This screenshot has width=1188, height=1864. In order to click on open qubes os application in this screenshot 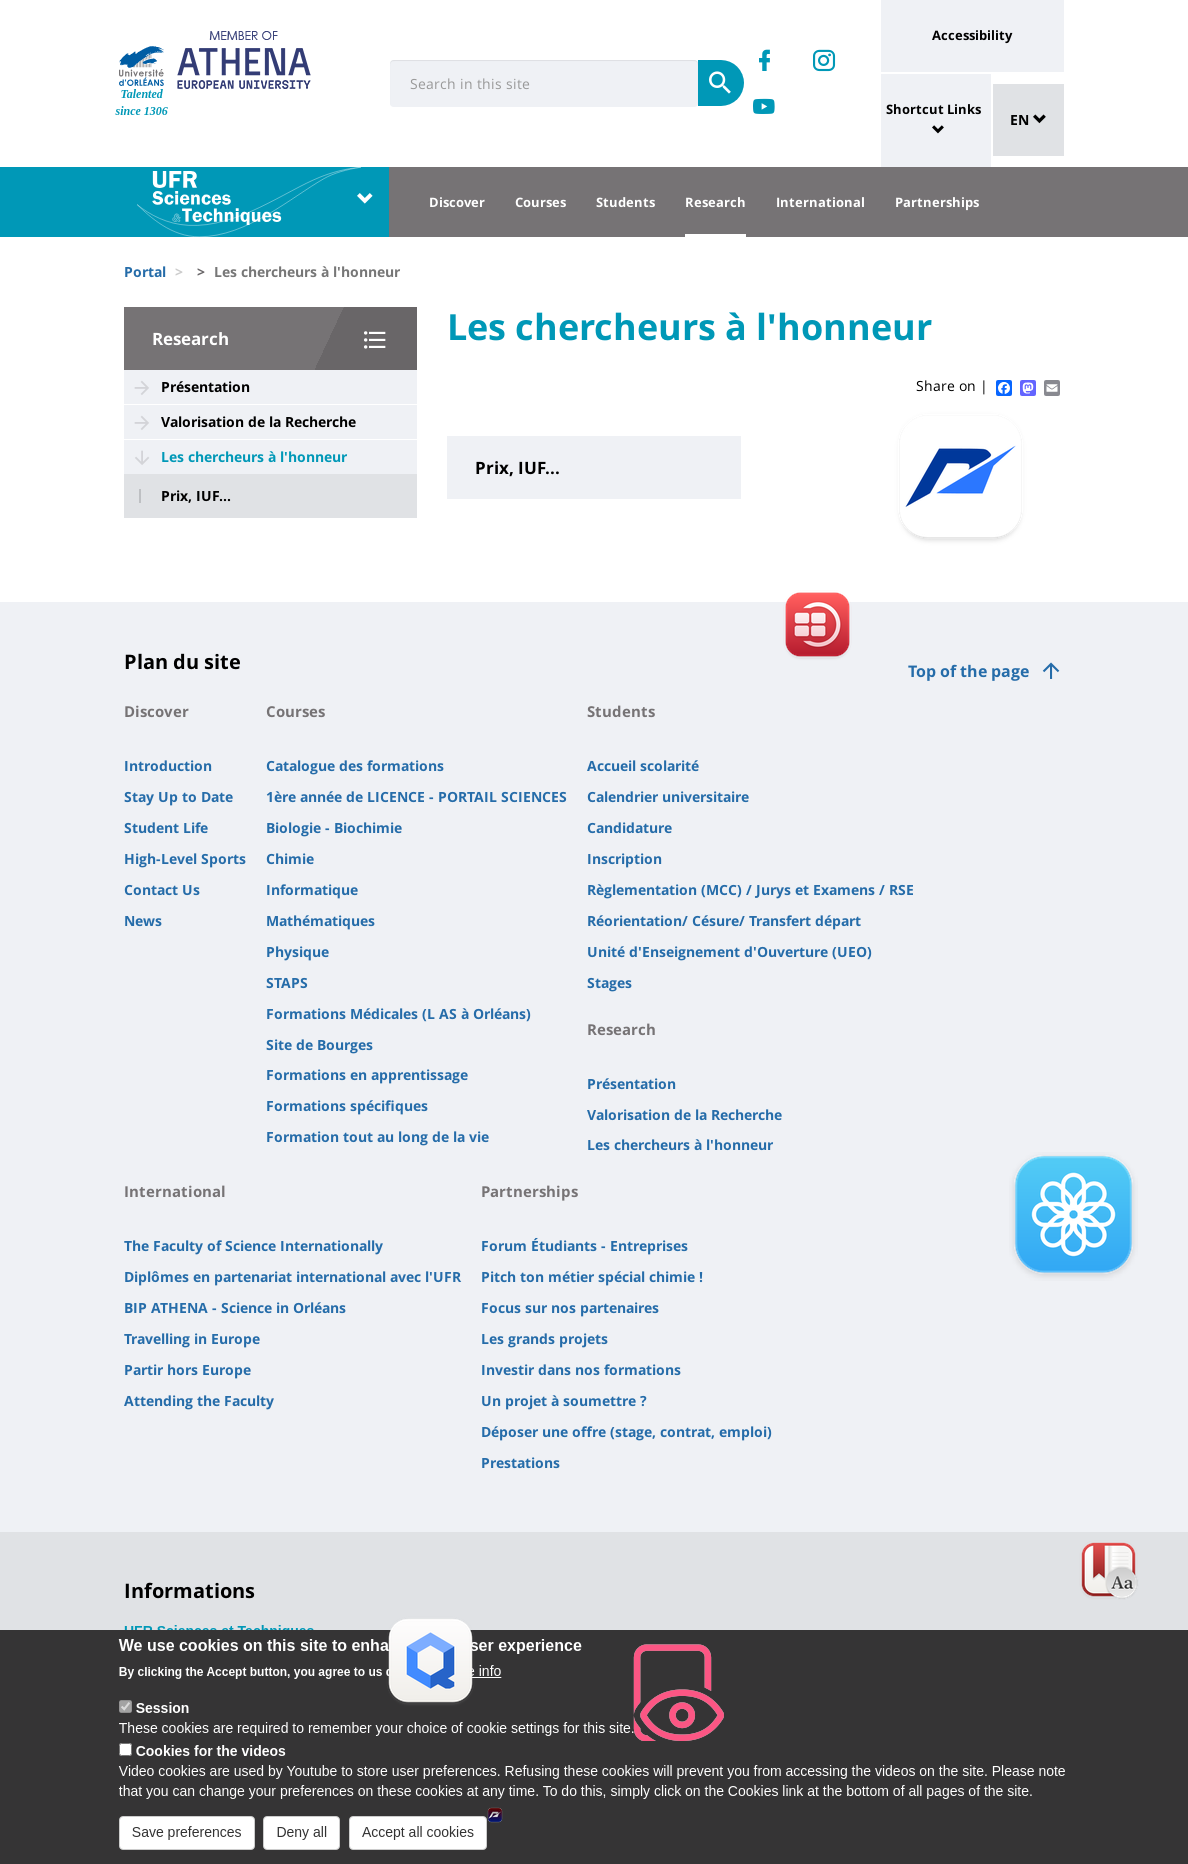, I will do `click(430, 1660)`.